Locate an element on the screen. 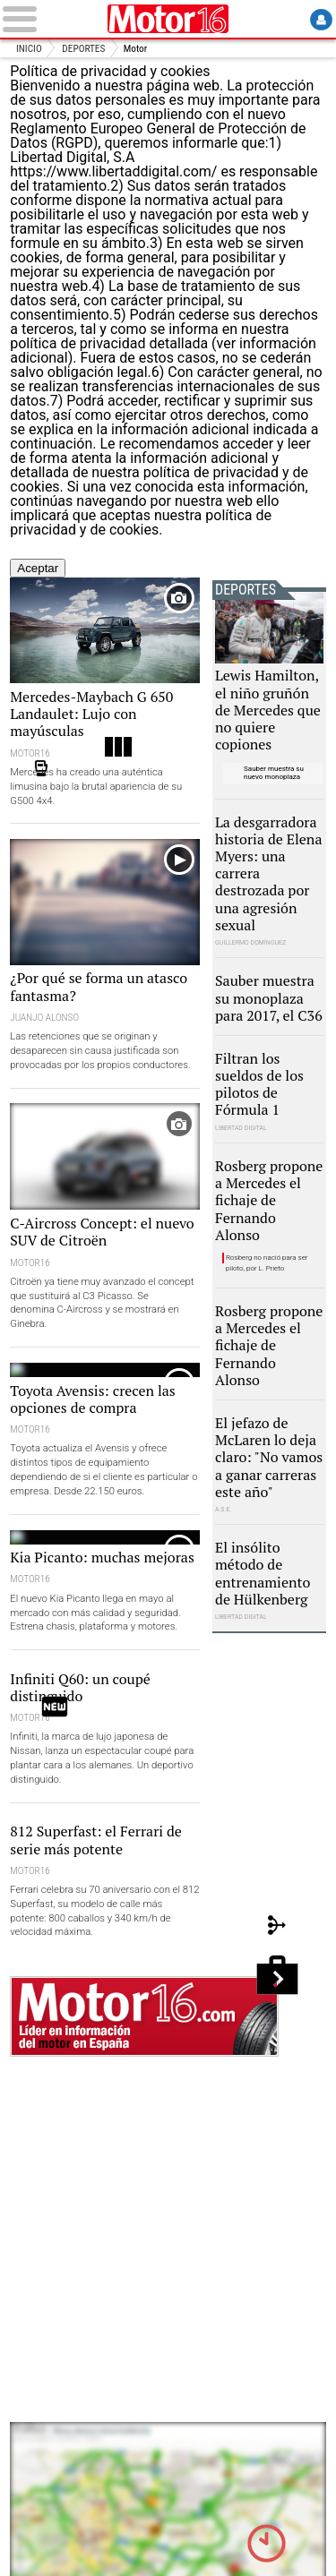 The width and height of the screenshot is (336, 2576). indicates the current time or timestamp is located at coordinates (266, 2543).